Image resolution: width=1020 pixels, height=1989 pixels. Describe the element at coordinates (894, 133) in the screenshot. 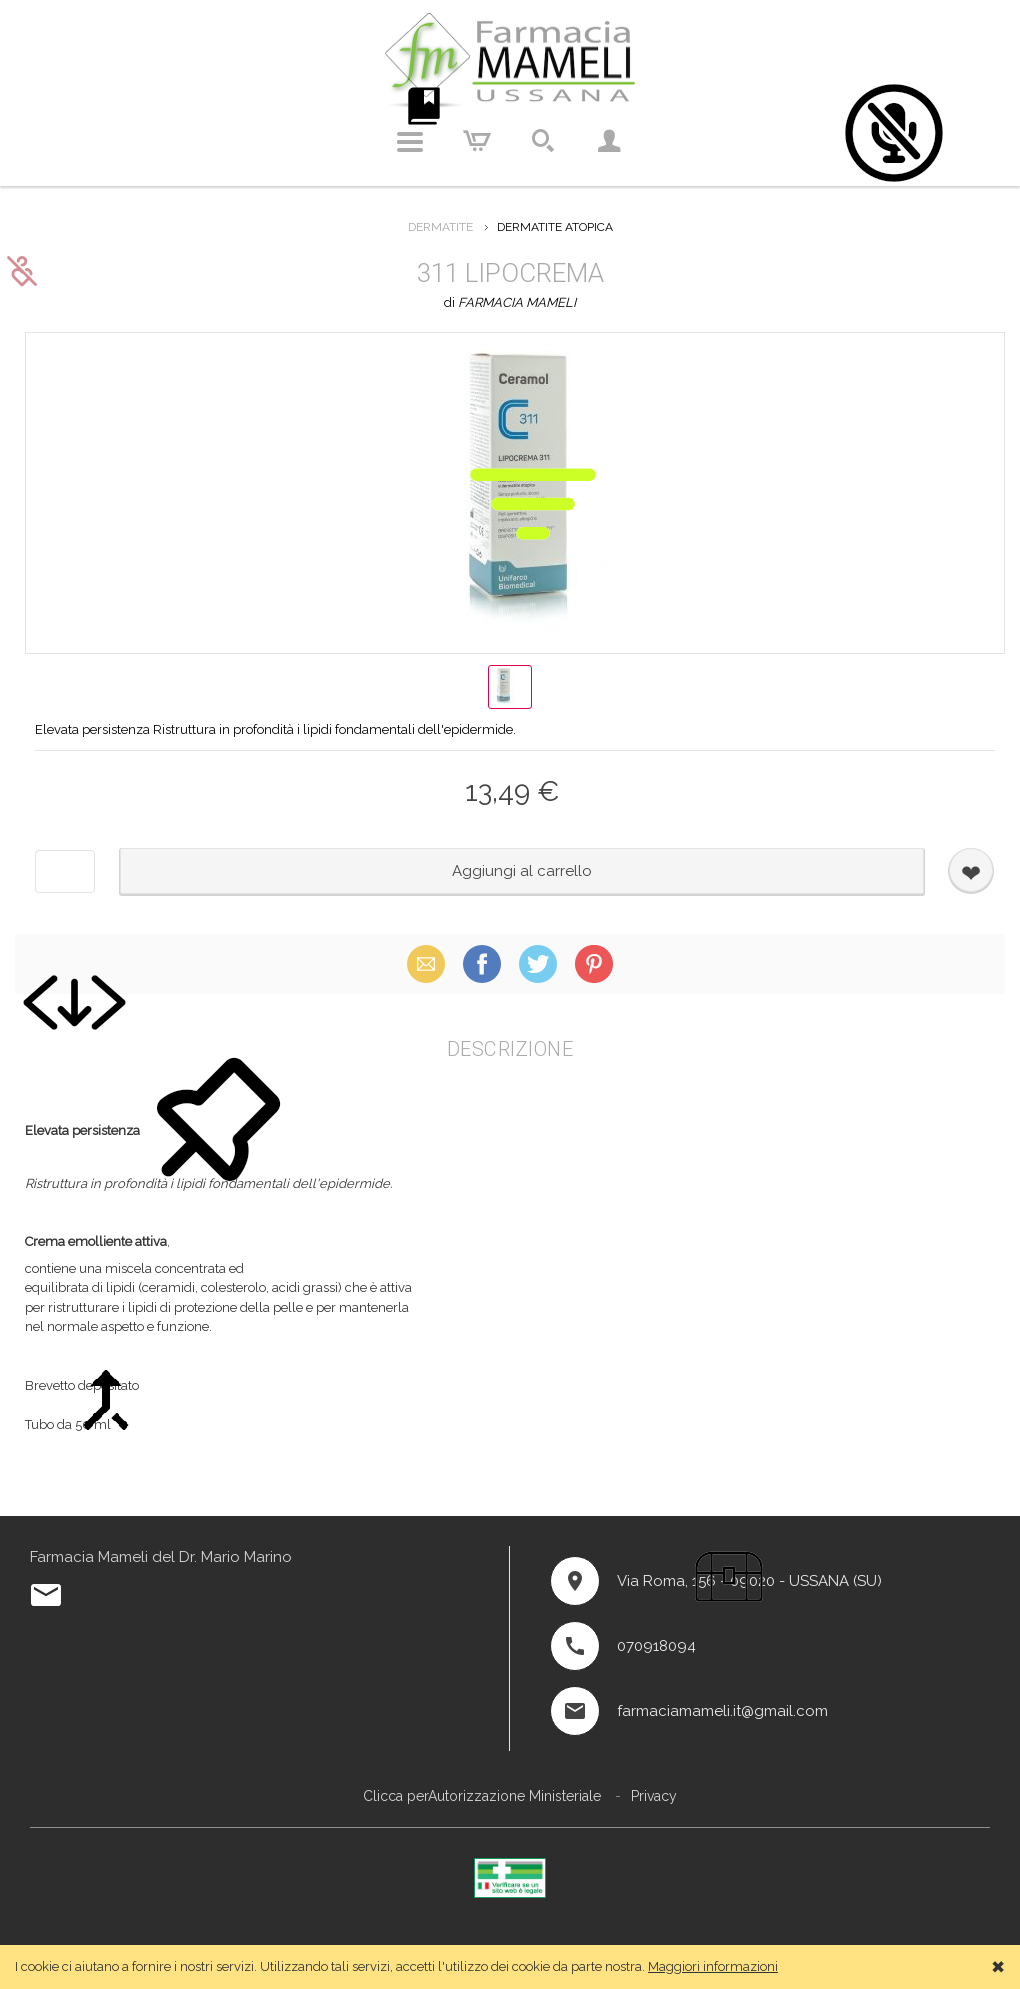

I see `mute your microphone` at that location.